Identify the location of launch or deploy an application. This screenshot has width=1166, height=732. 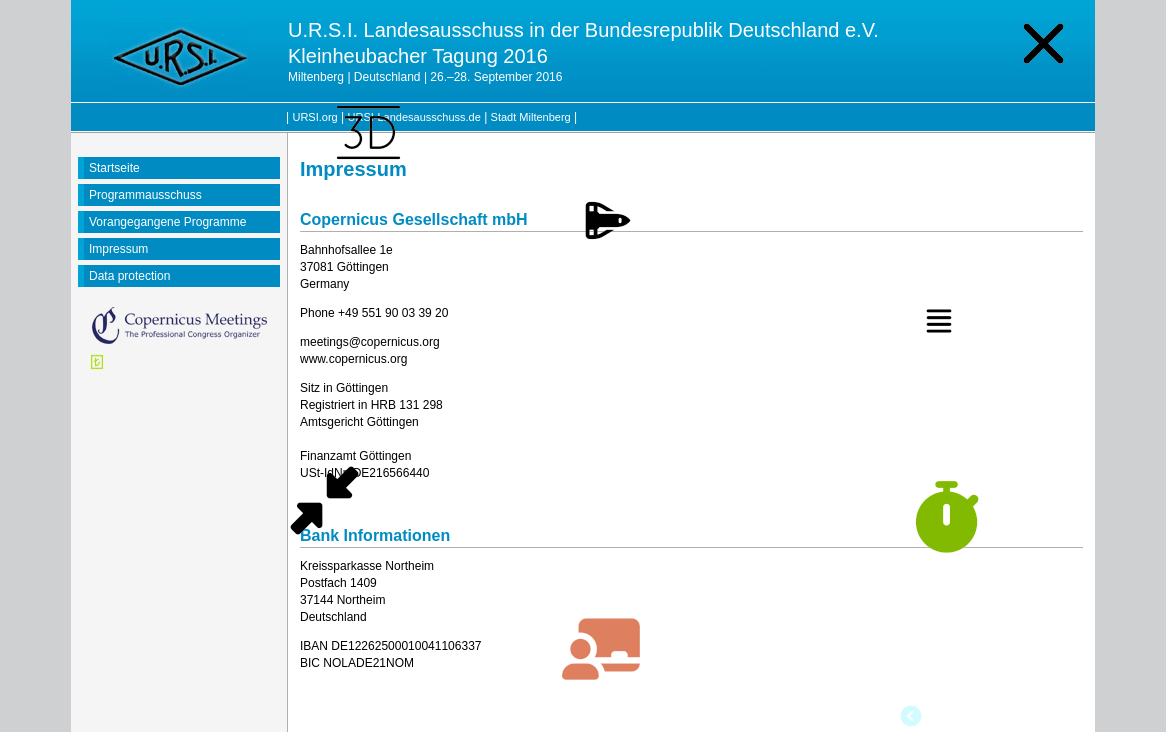
(609, 220).